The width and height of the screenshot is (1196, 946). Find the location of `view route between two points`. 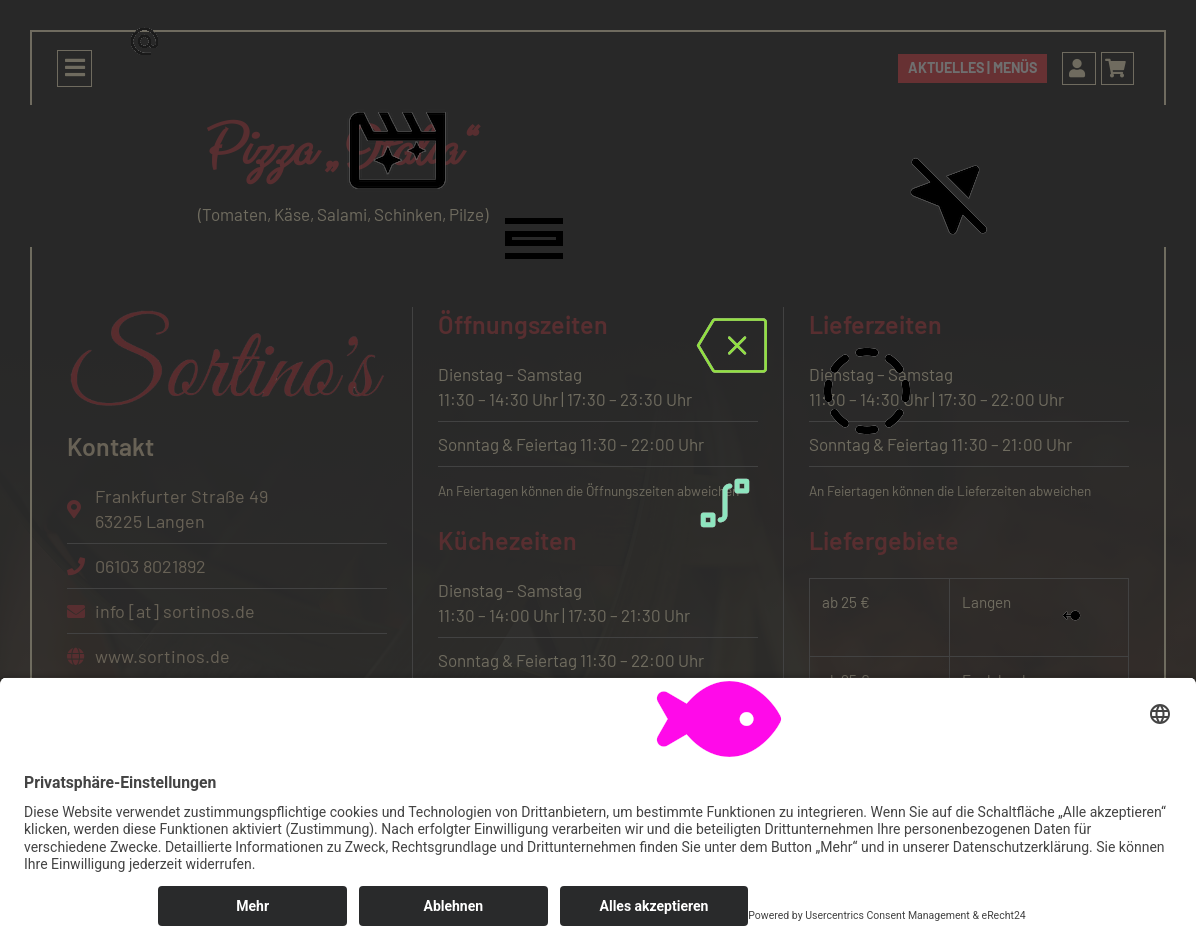

view route between two points is located at coordinates (725, 503).